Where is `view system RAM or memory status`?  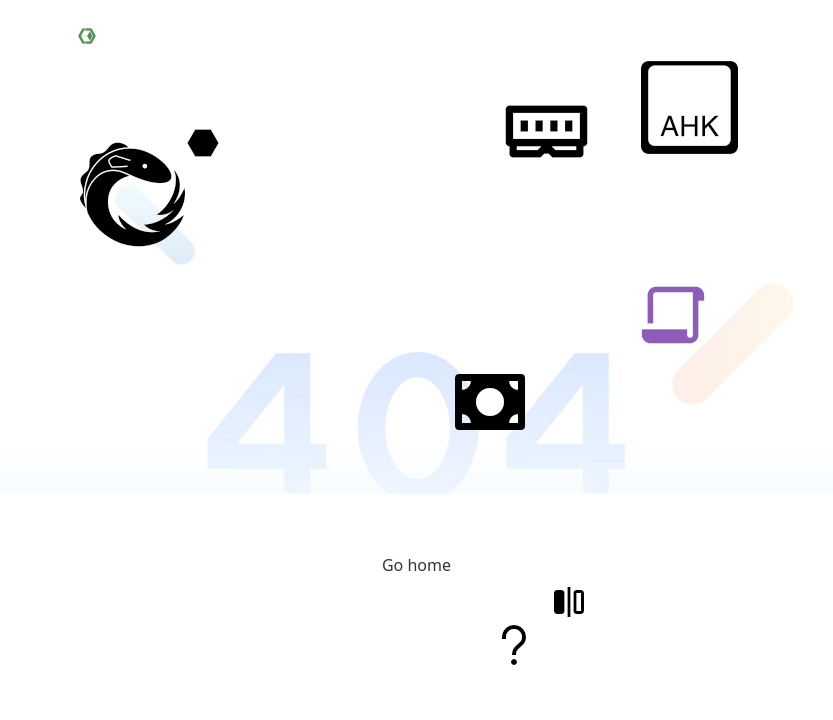
view system RAM or memory status is located at coordinates (546, 131).